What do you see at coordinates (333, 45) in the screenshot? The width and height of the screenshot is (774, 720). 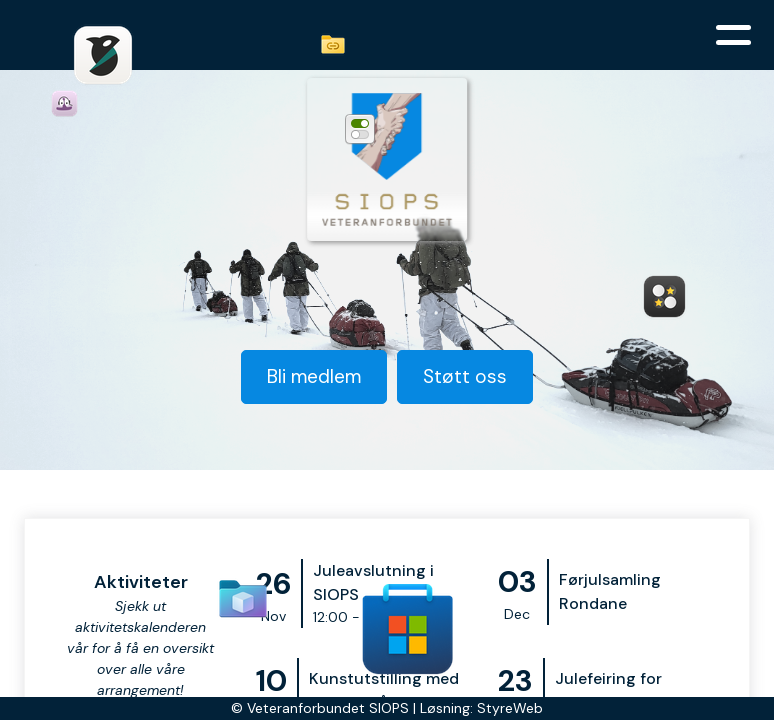 I see `open folder containing saved links or shortcuts` at bounding box center [333, 45].